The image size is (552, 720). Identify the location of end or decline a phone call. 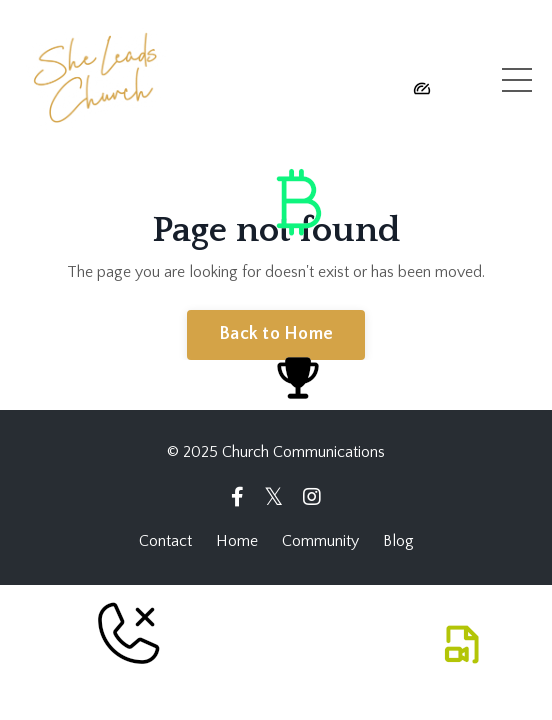
(130, 632).